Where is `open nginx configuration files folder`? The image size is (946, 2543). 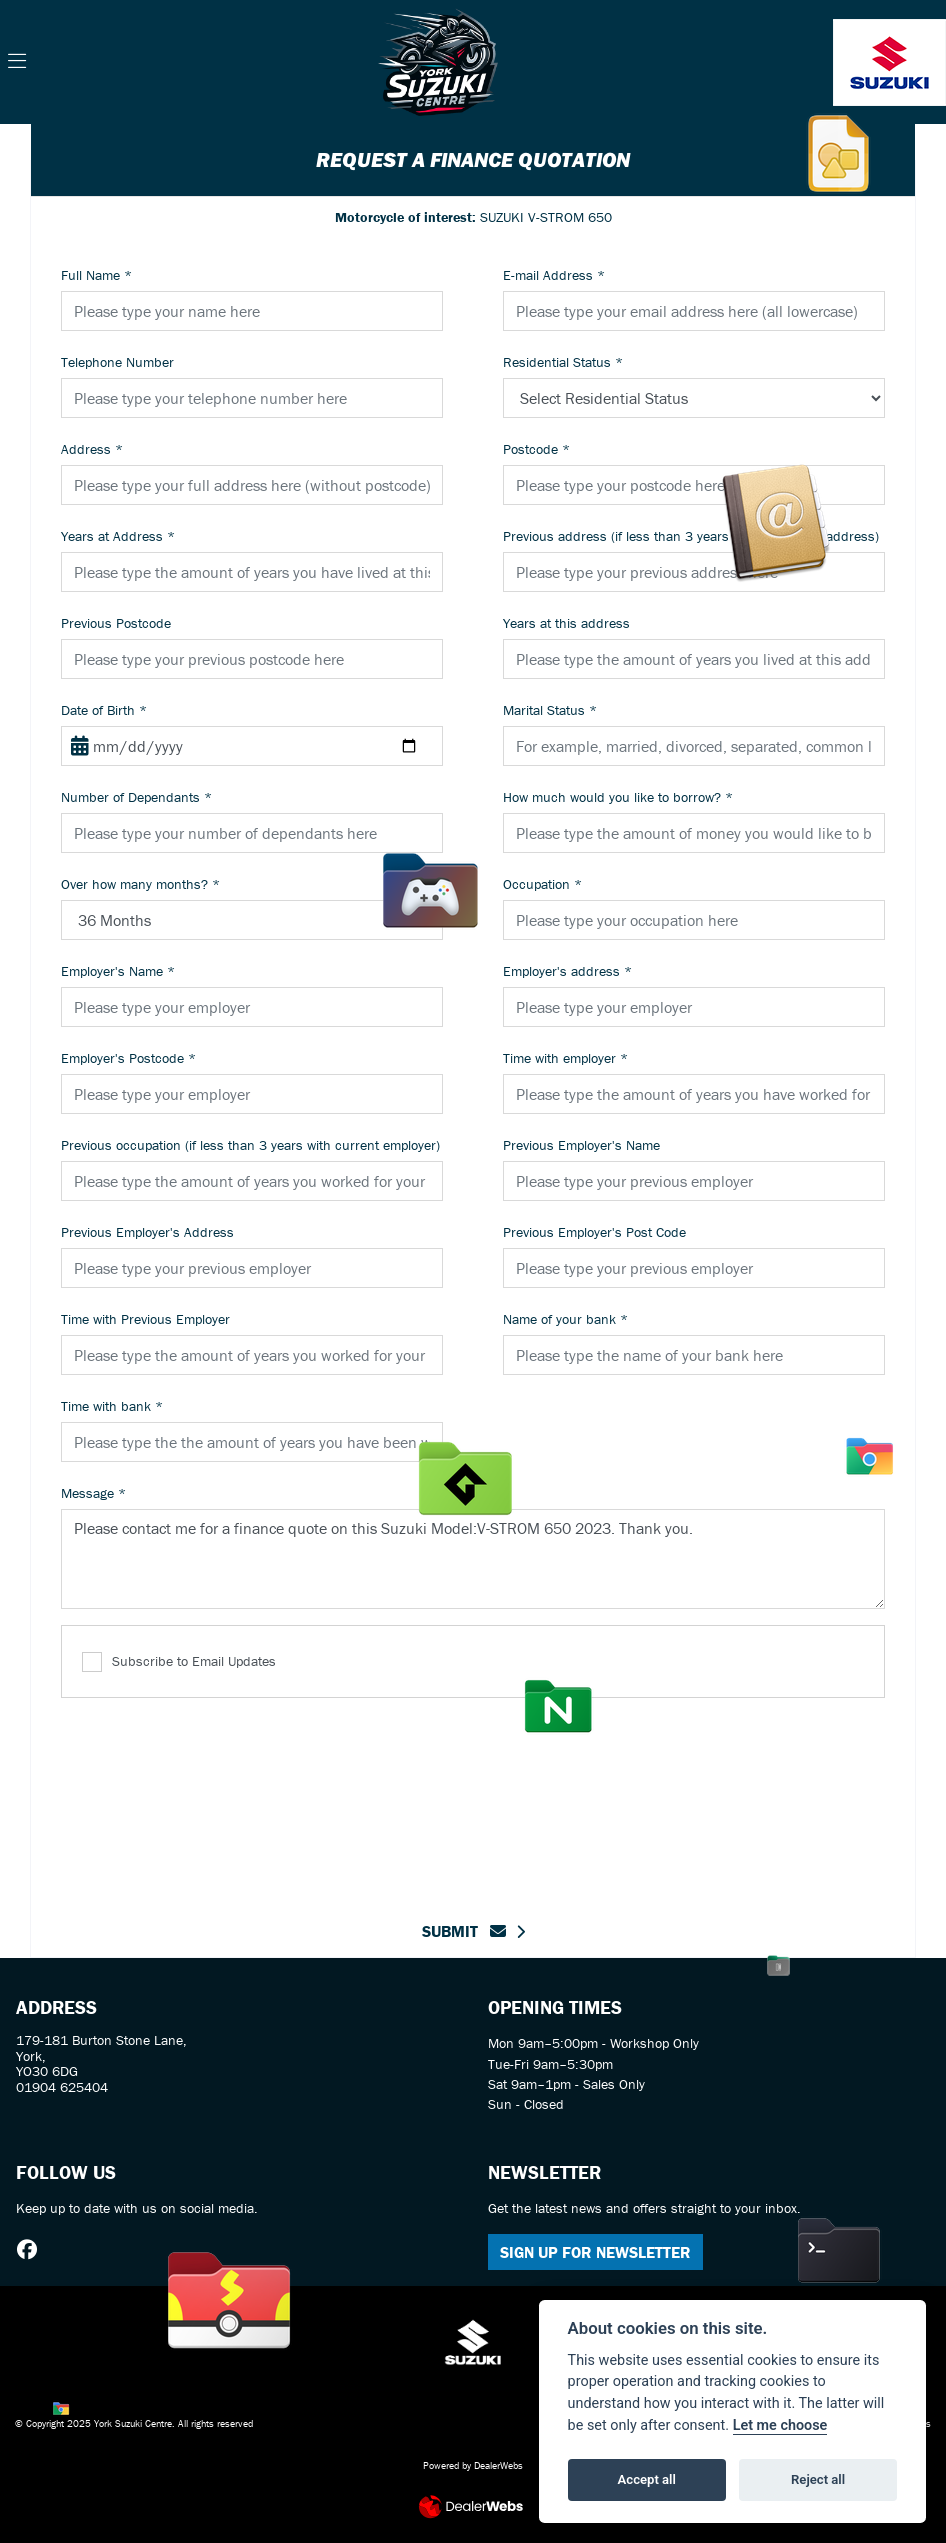
open nginx configuration files folder is located at coordinates (558, 1708).